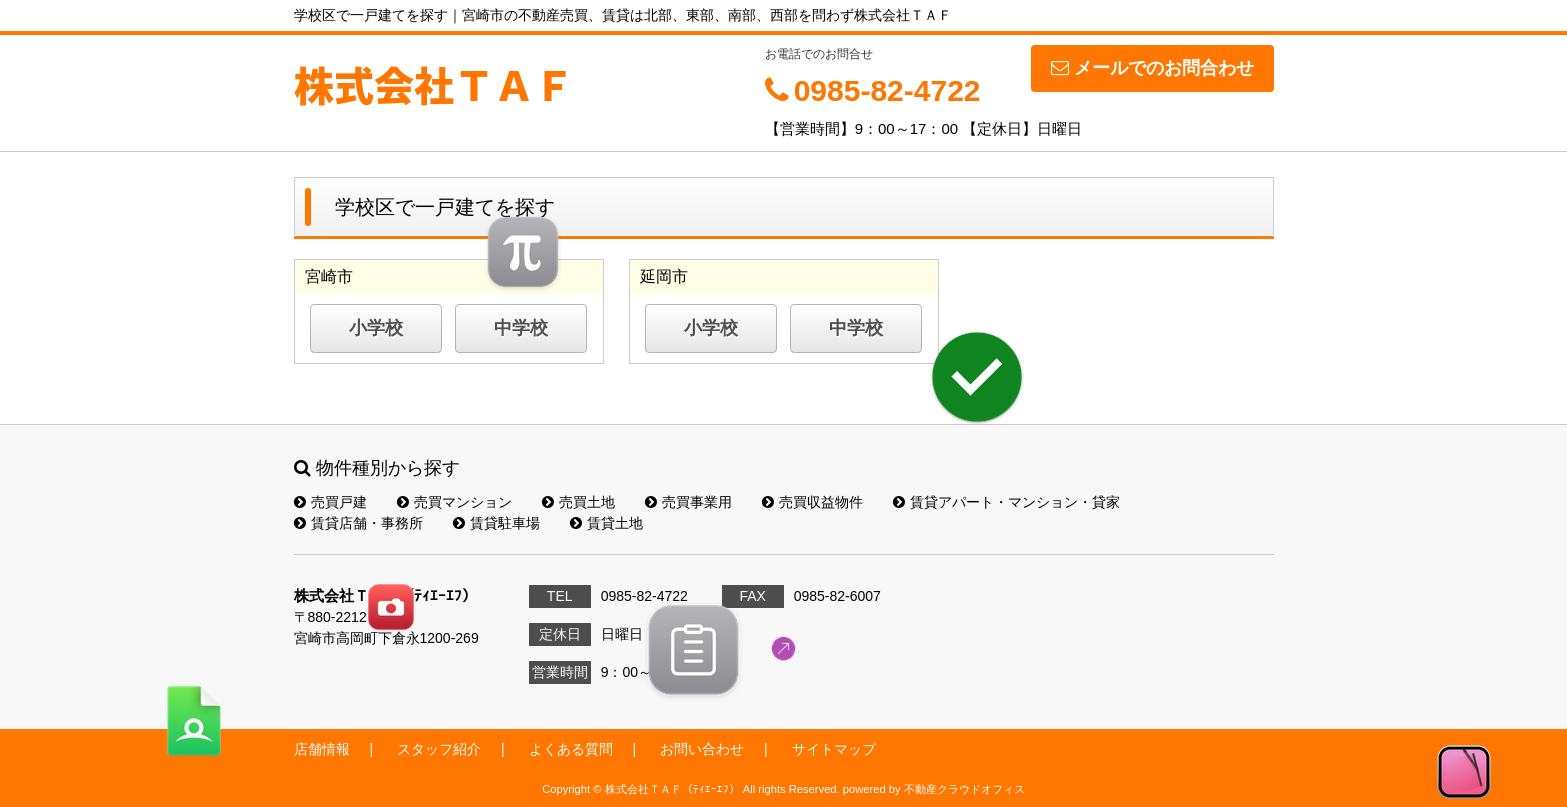 This screenshot has height=807, width=1567. What do you see at coordinates (391, 607) in the screenshot?
I see `take a screenshot` at bounding box center [391, 607].